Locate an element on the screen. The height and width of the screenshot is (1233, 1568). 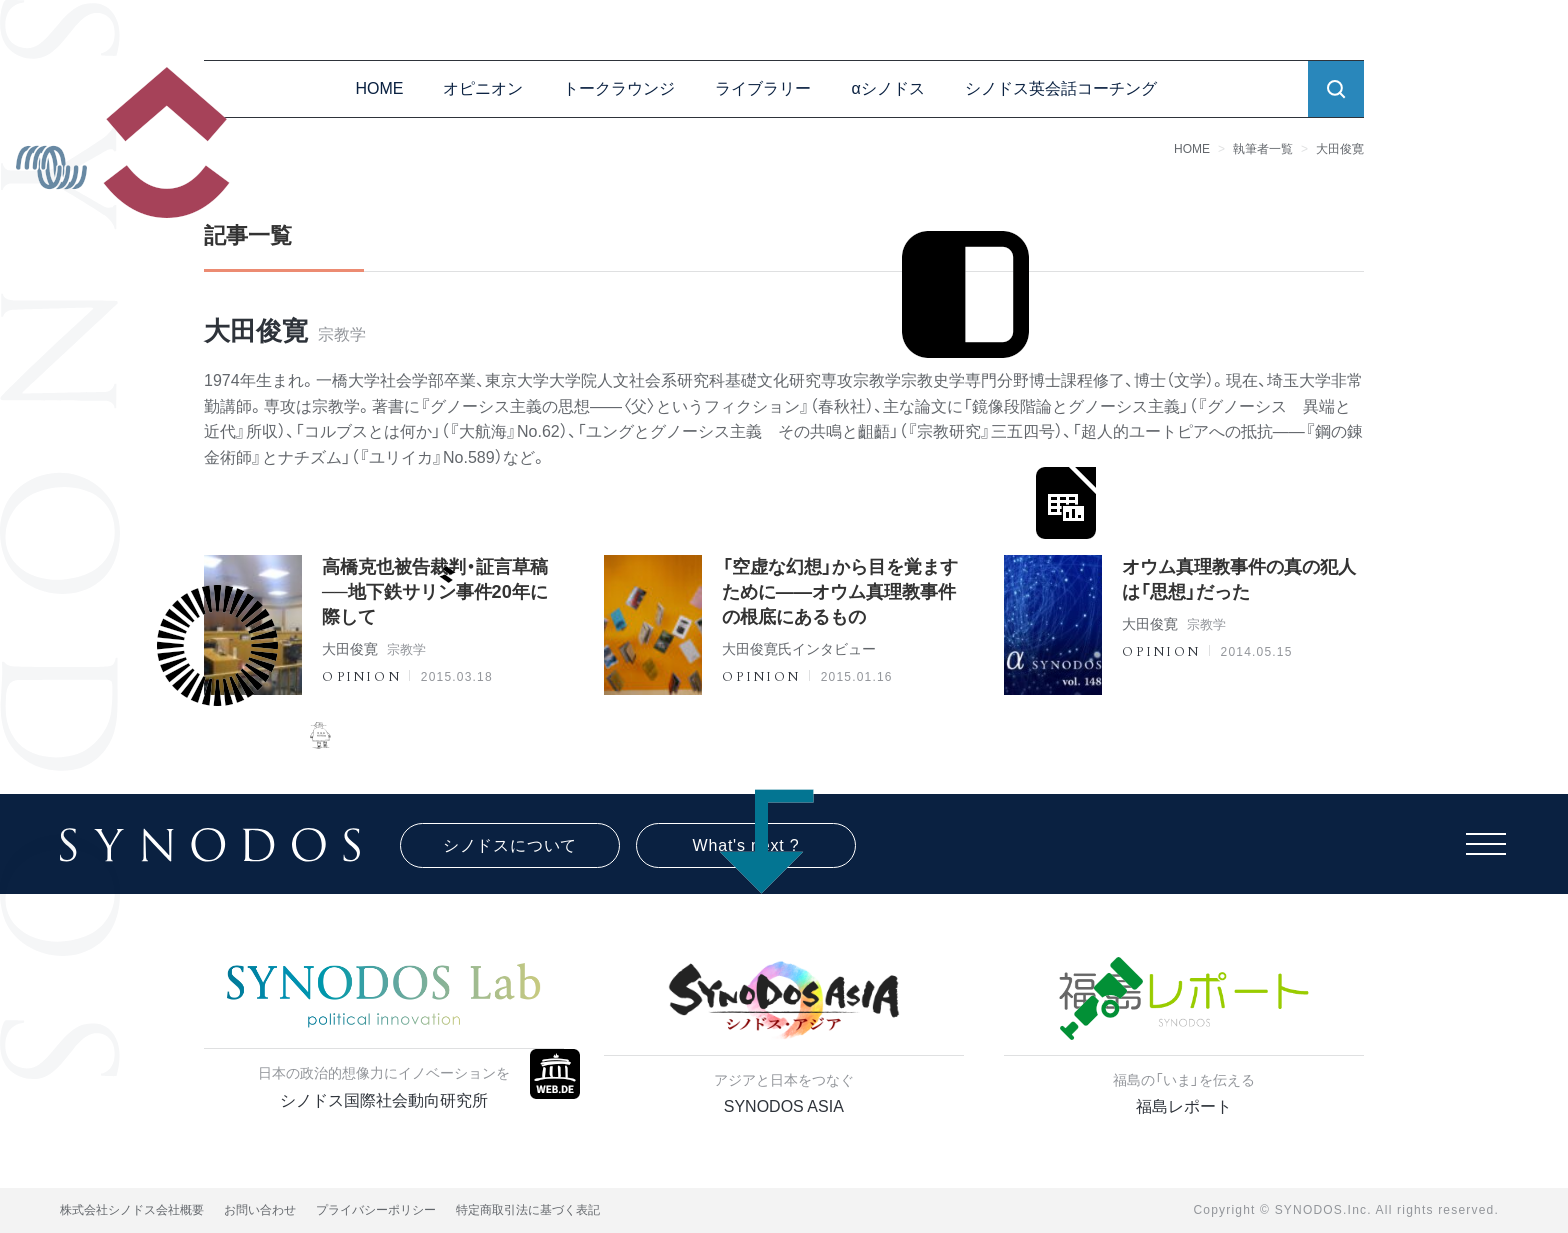
open web.de email service is located at coordinates (555, 1074).